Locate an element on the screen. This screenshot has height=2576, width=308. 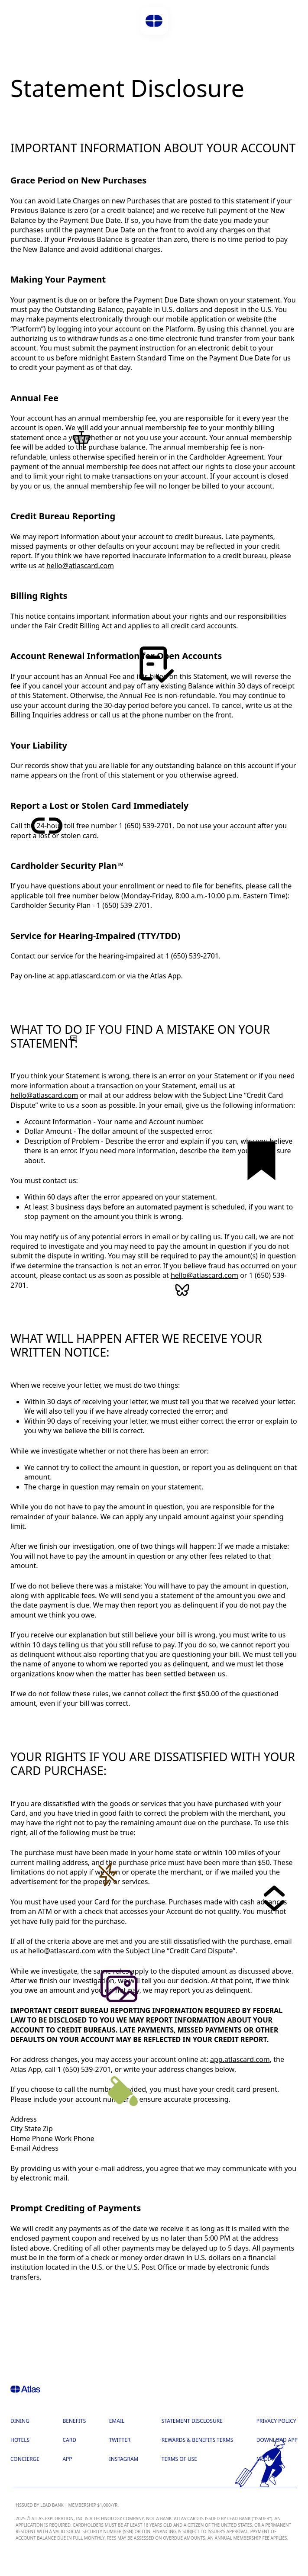
disable camera flash is located at coordinates (108, 1875).